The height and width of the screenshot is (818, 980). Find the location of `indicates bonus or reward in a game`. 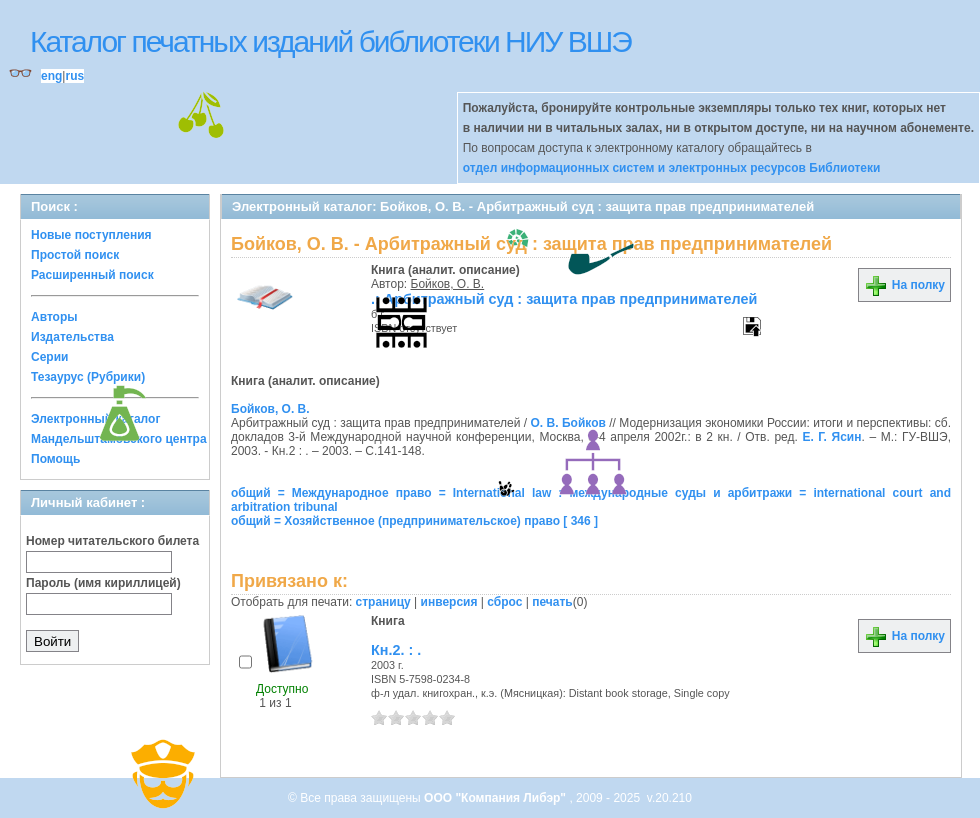

indicates bonus or reward in a game is located at coordinates (201, 114).